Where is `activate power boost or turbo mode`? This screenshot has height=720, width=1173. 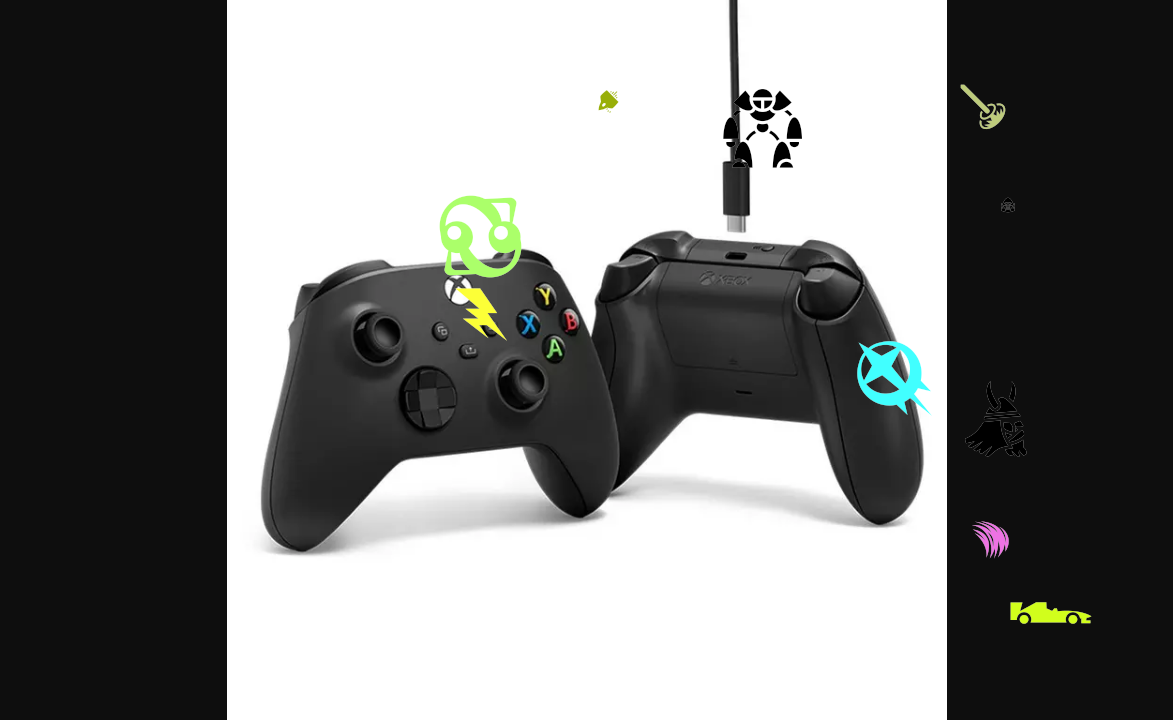
activate power boost or turbo mode is located at coordinates (481, 314).